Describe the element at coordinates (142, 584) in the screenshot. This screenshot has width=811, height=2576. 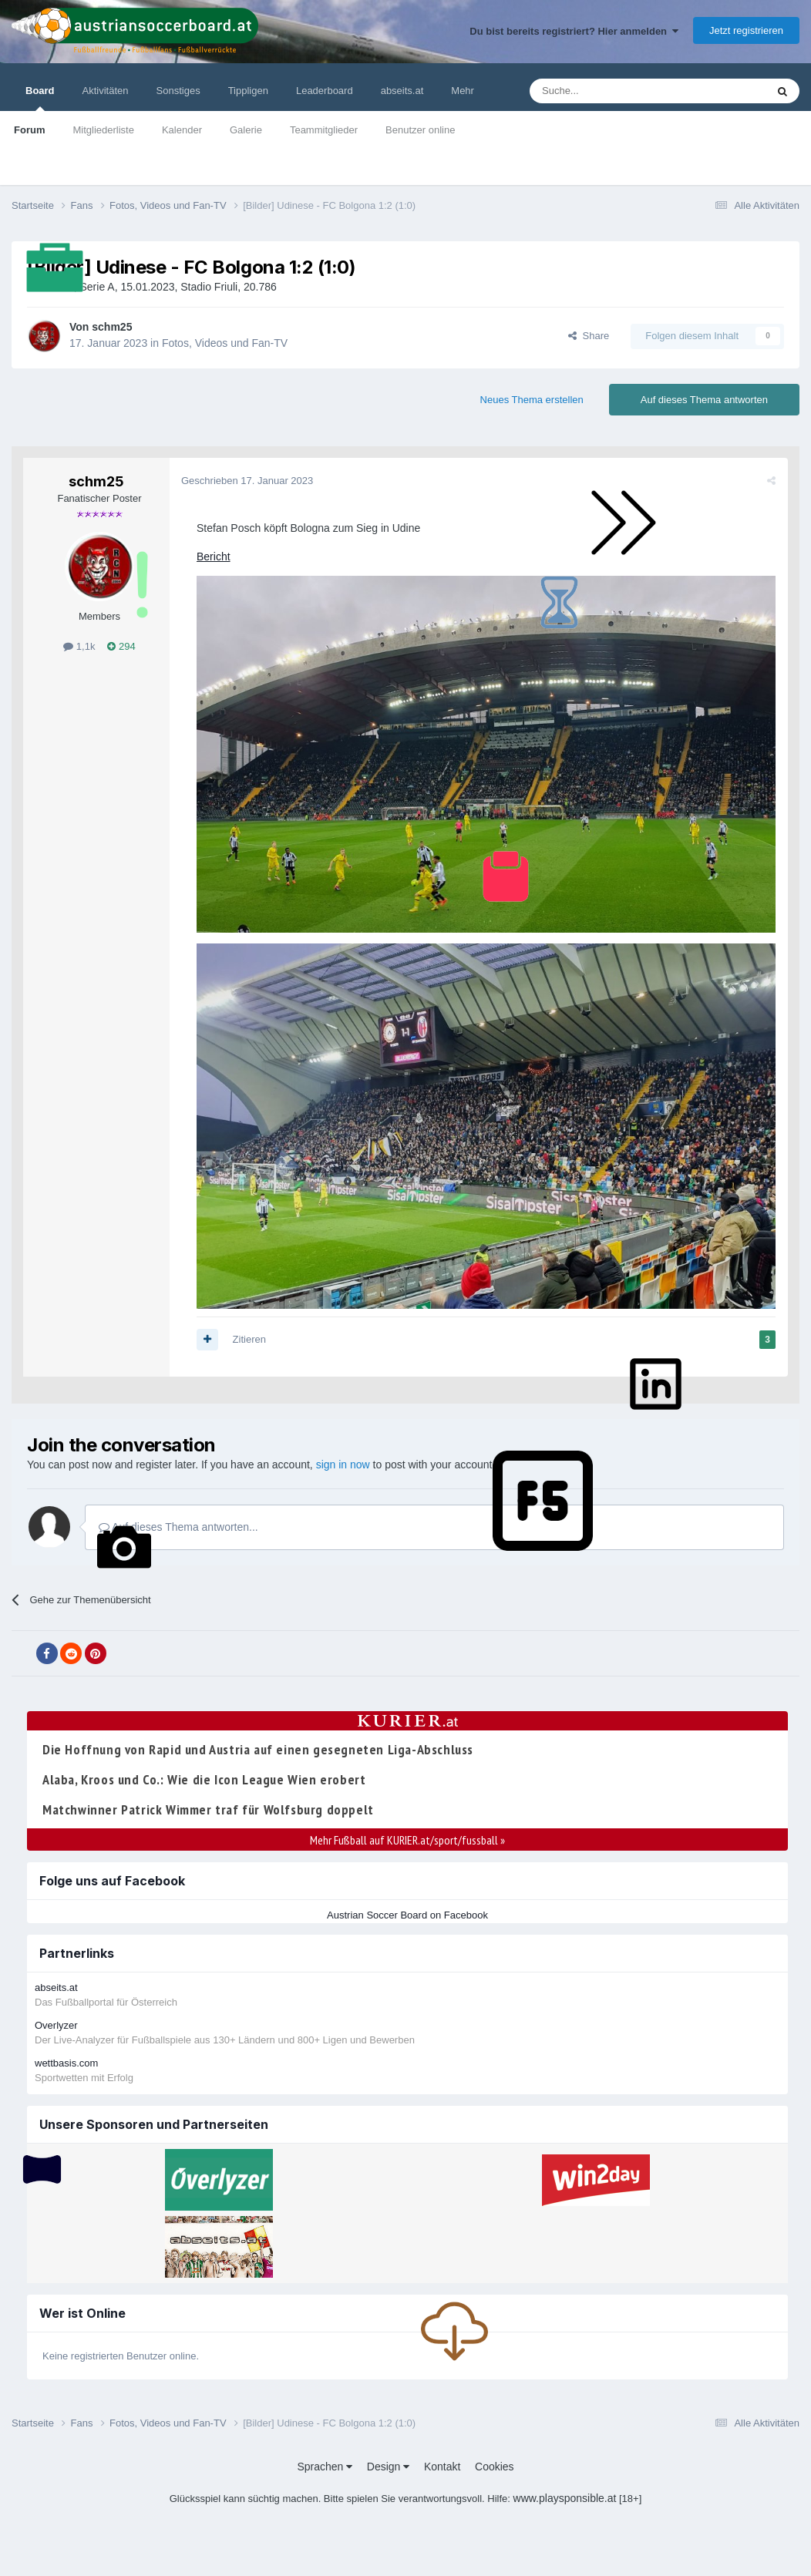
I see `indicates a warning or important notice` at that location.